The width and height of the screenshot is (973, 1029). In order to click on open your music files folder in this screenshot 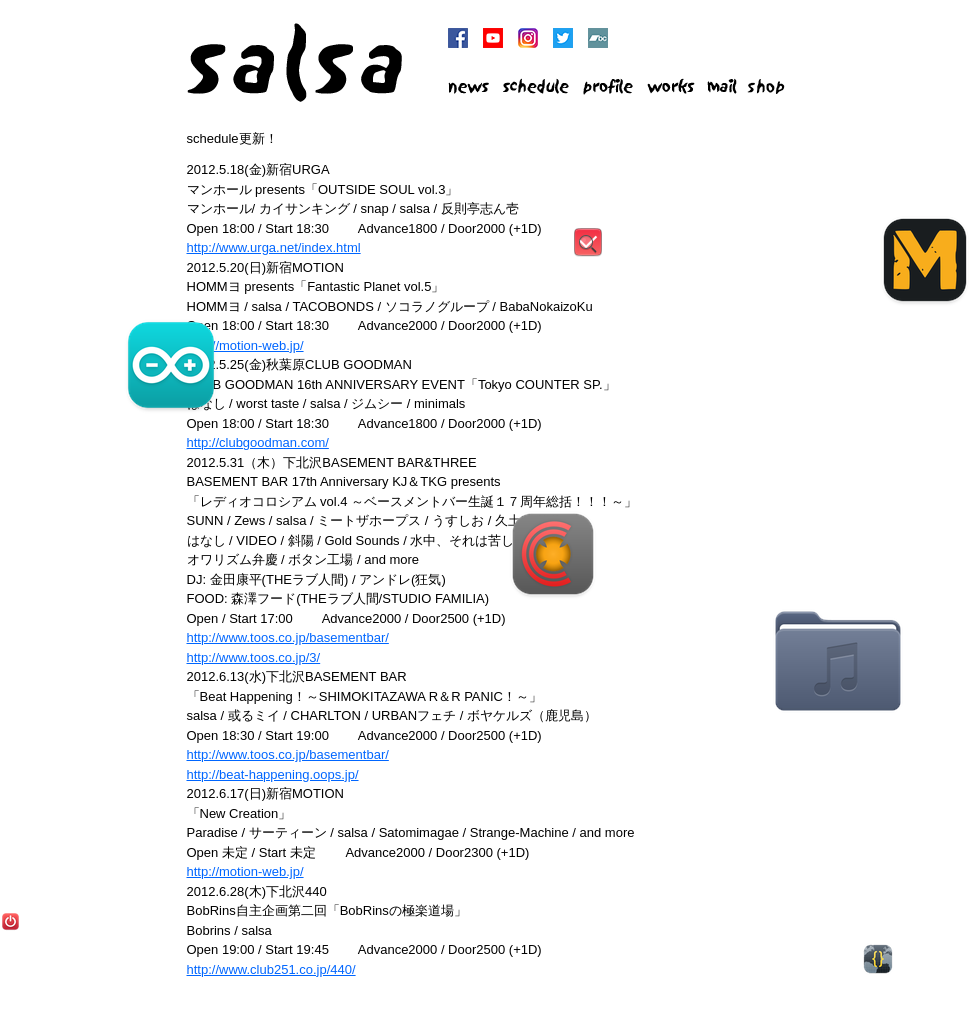, I will do `click(838, 661)`.